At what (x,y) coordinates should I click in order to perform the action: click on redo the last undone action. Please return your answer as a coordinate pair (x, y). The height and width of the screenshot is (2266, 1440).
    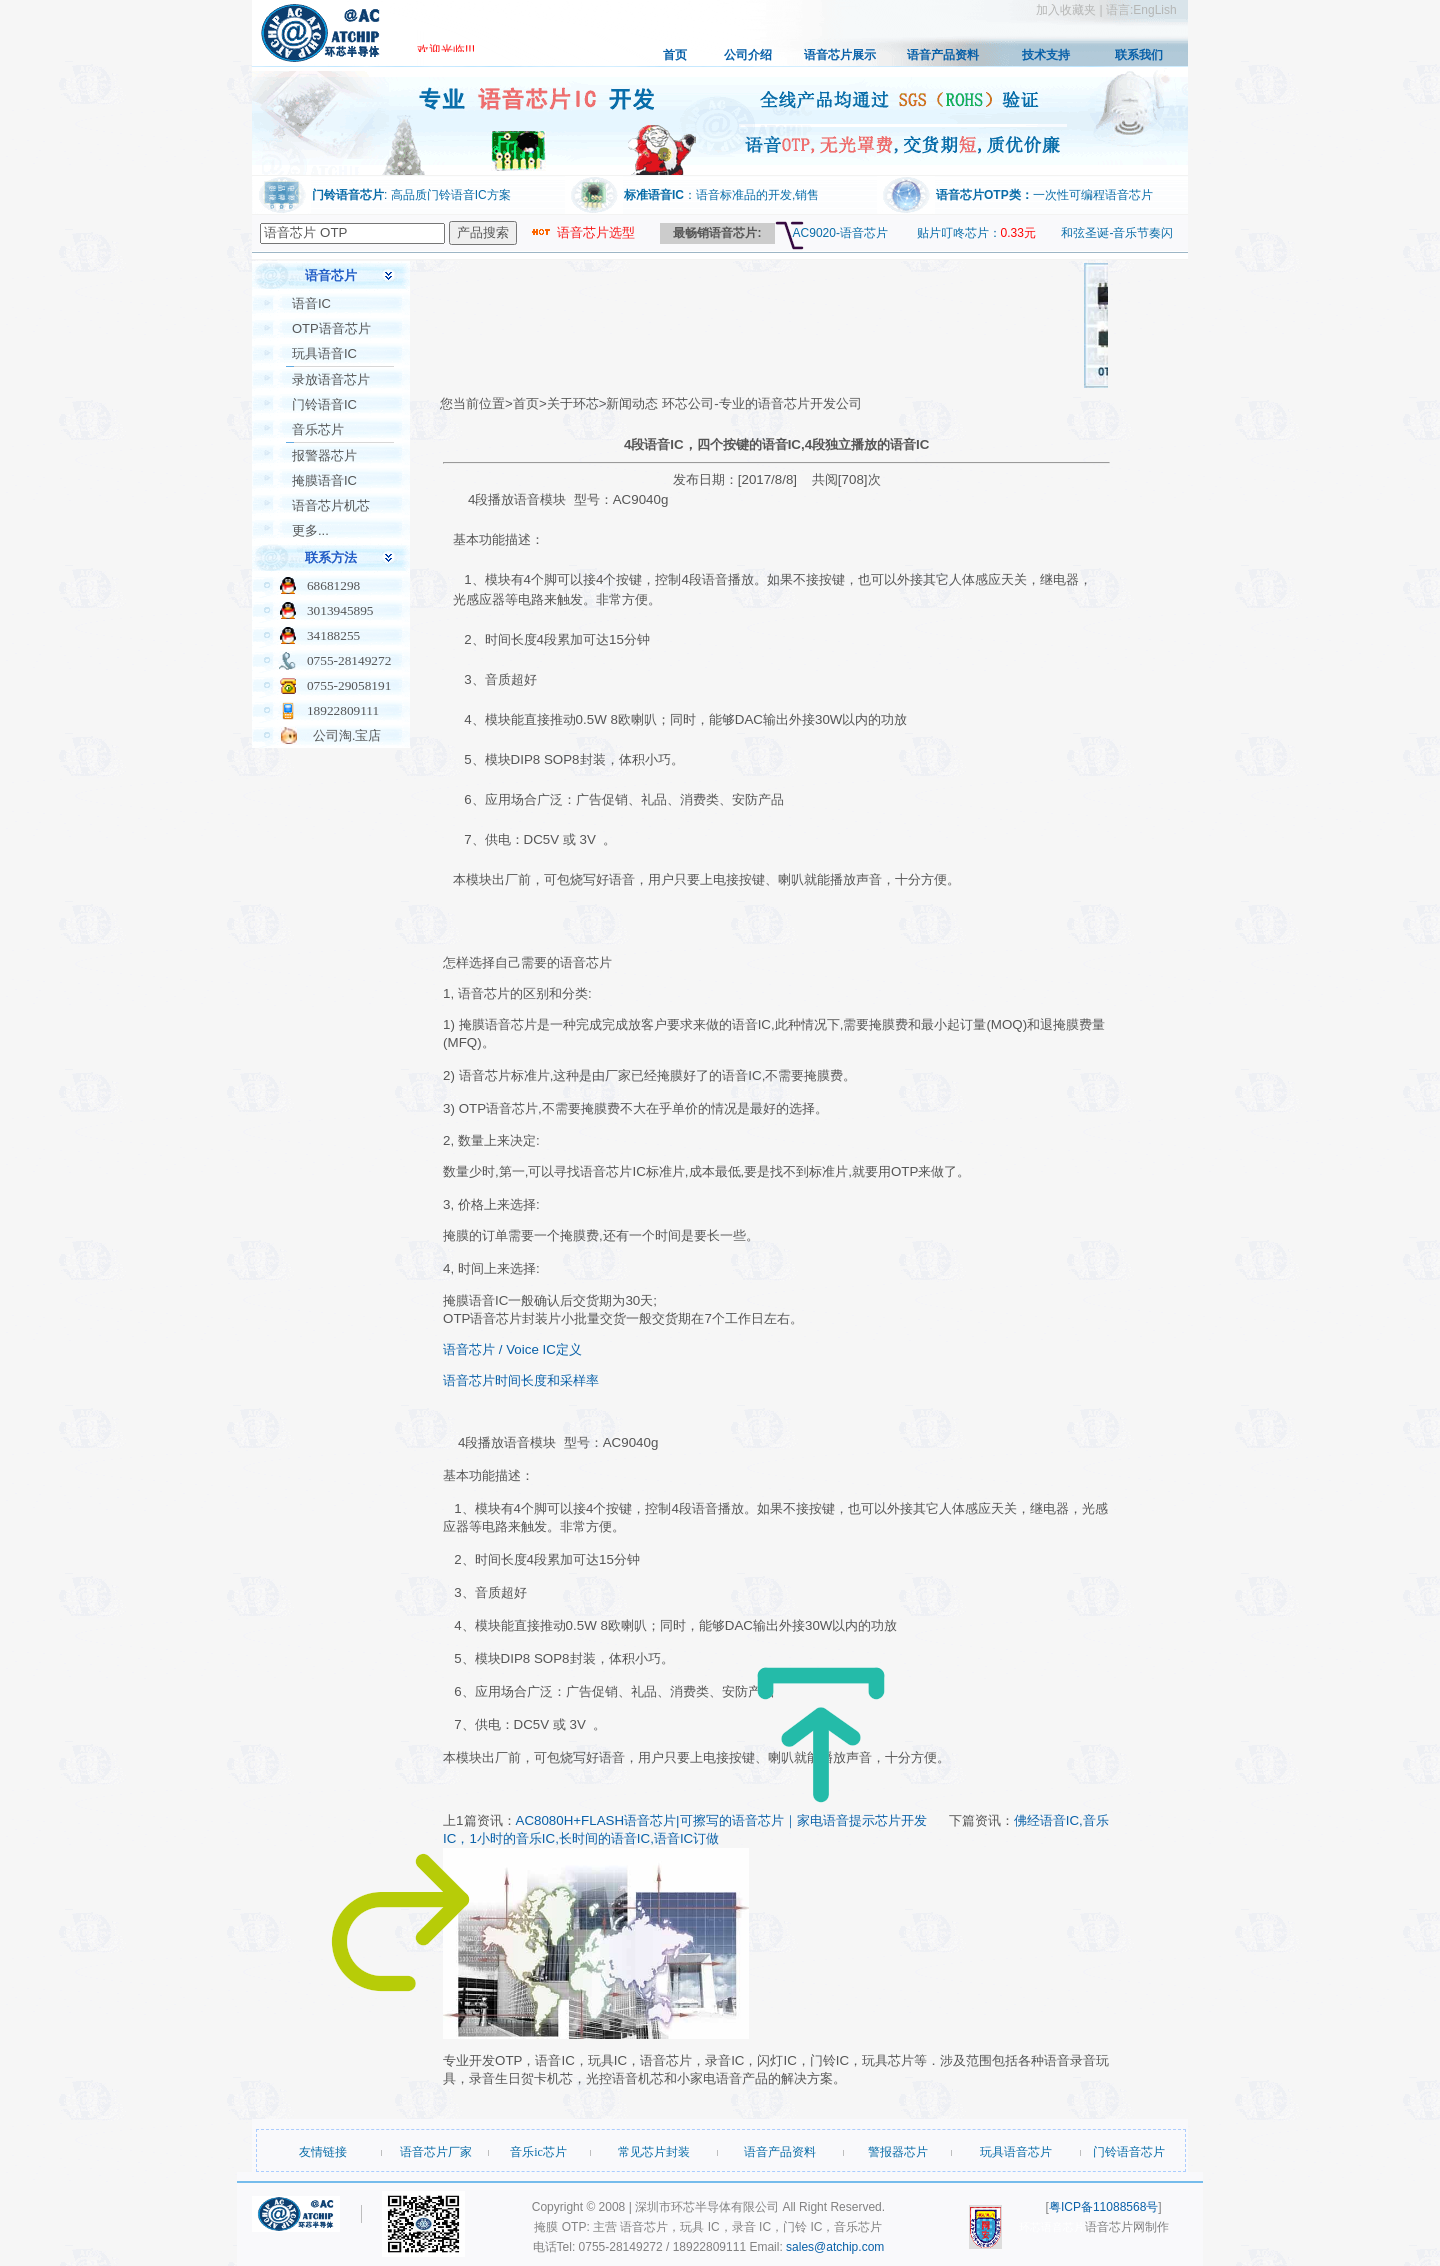
    Looking at the image, I should click on (400, 1922).